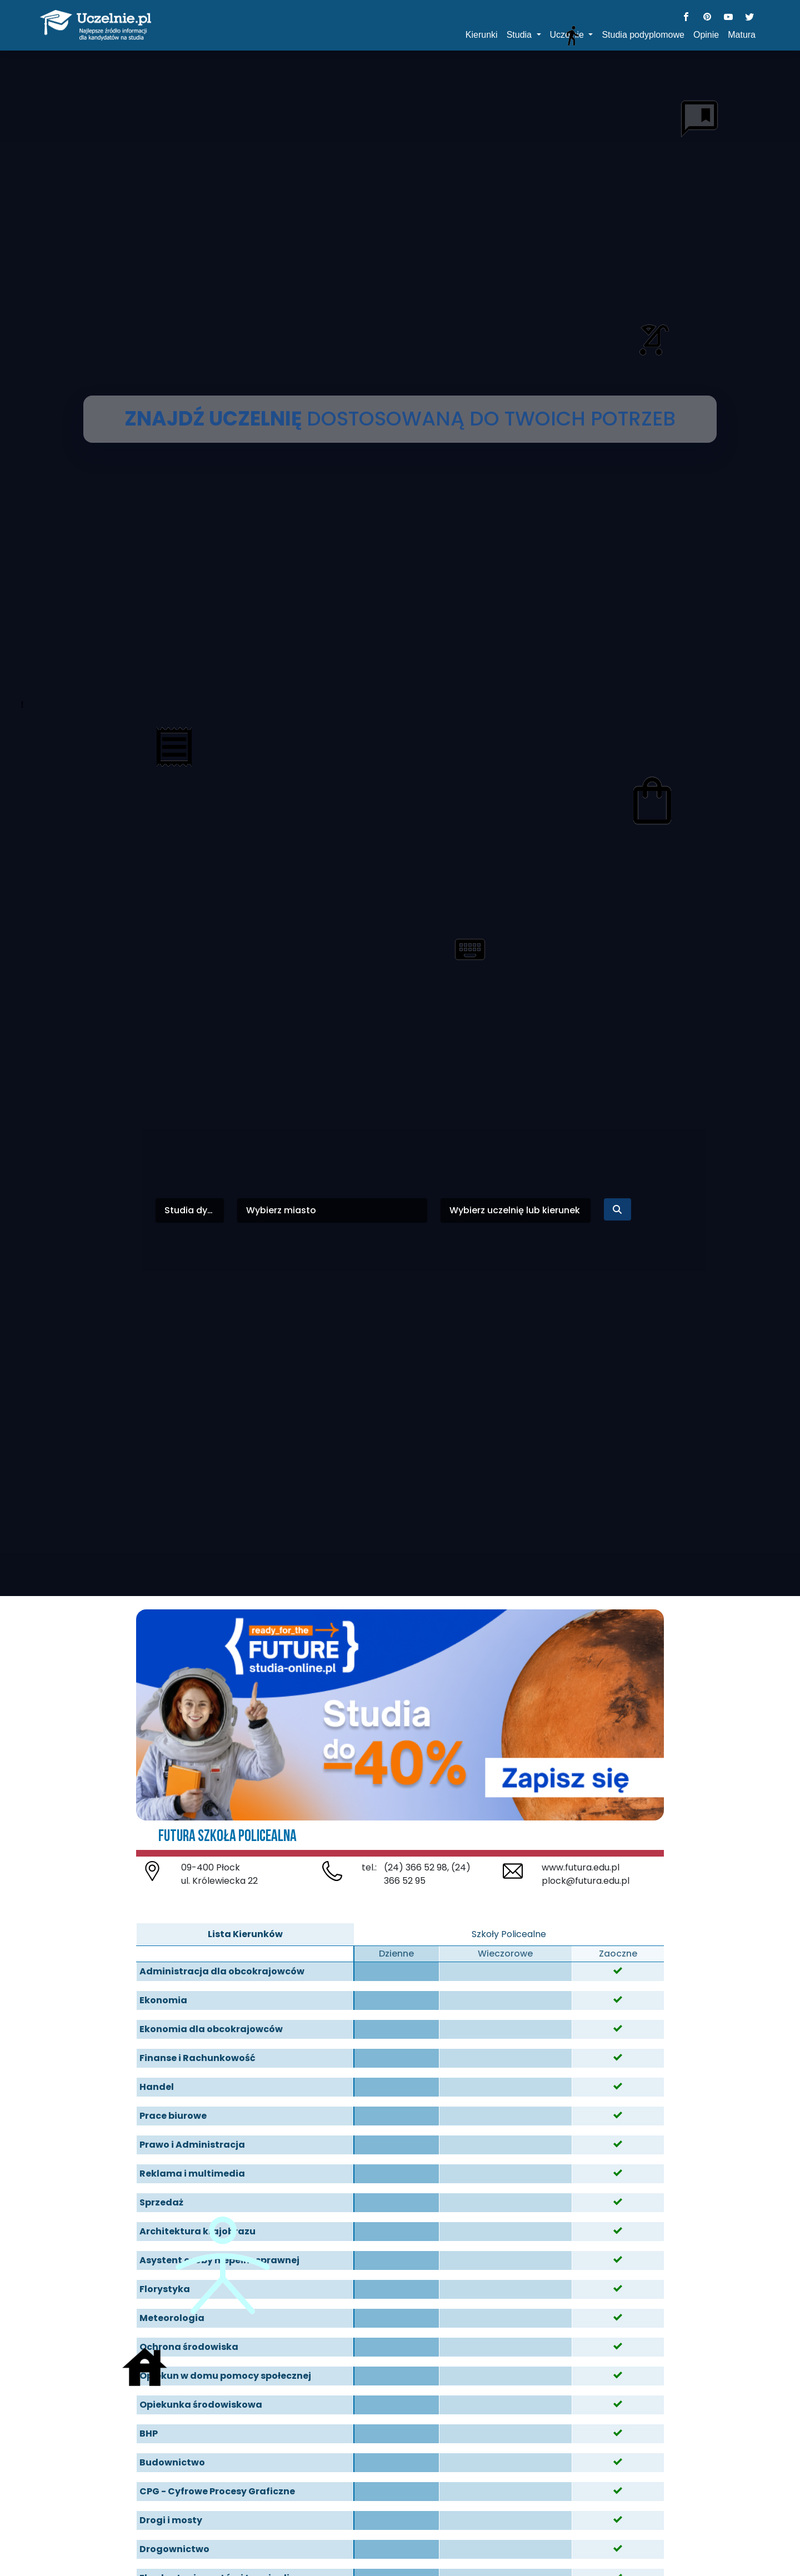  What do you see at coordinates (22, 704) in the screenshot?
I see `indicates high priority notification or alert` at bounding box center [22, 704].